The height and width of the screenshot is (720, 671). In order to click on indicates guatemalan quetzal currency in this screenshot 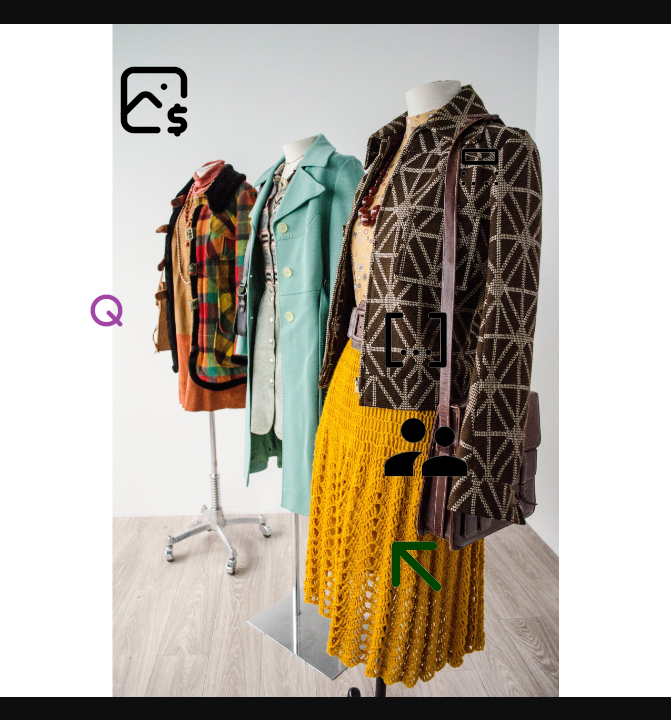, I will do `click(106, 310)`.